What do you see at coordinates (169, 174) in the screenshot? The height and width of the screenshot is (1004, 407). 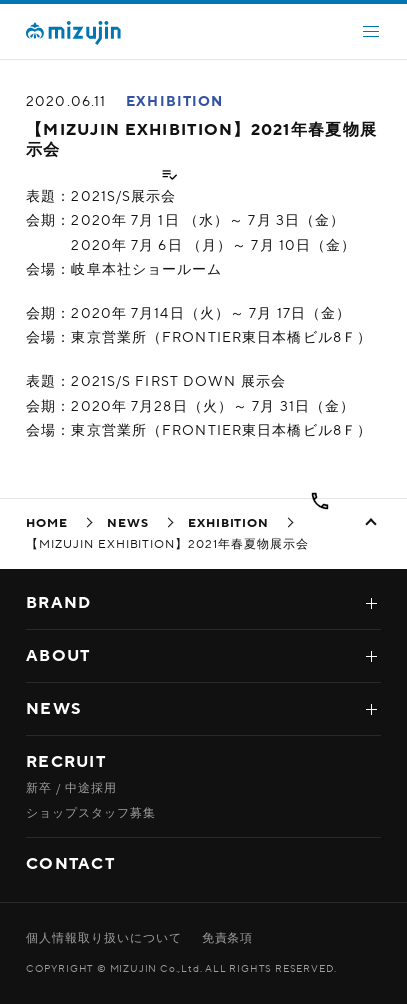 I see `item successfully added to playlist` at bounding box center [169, 174].